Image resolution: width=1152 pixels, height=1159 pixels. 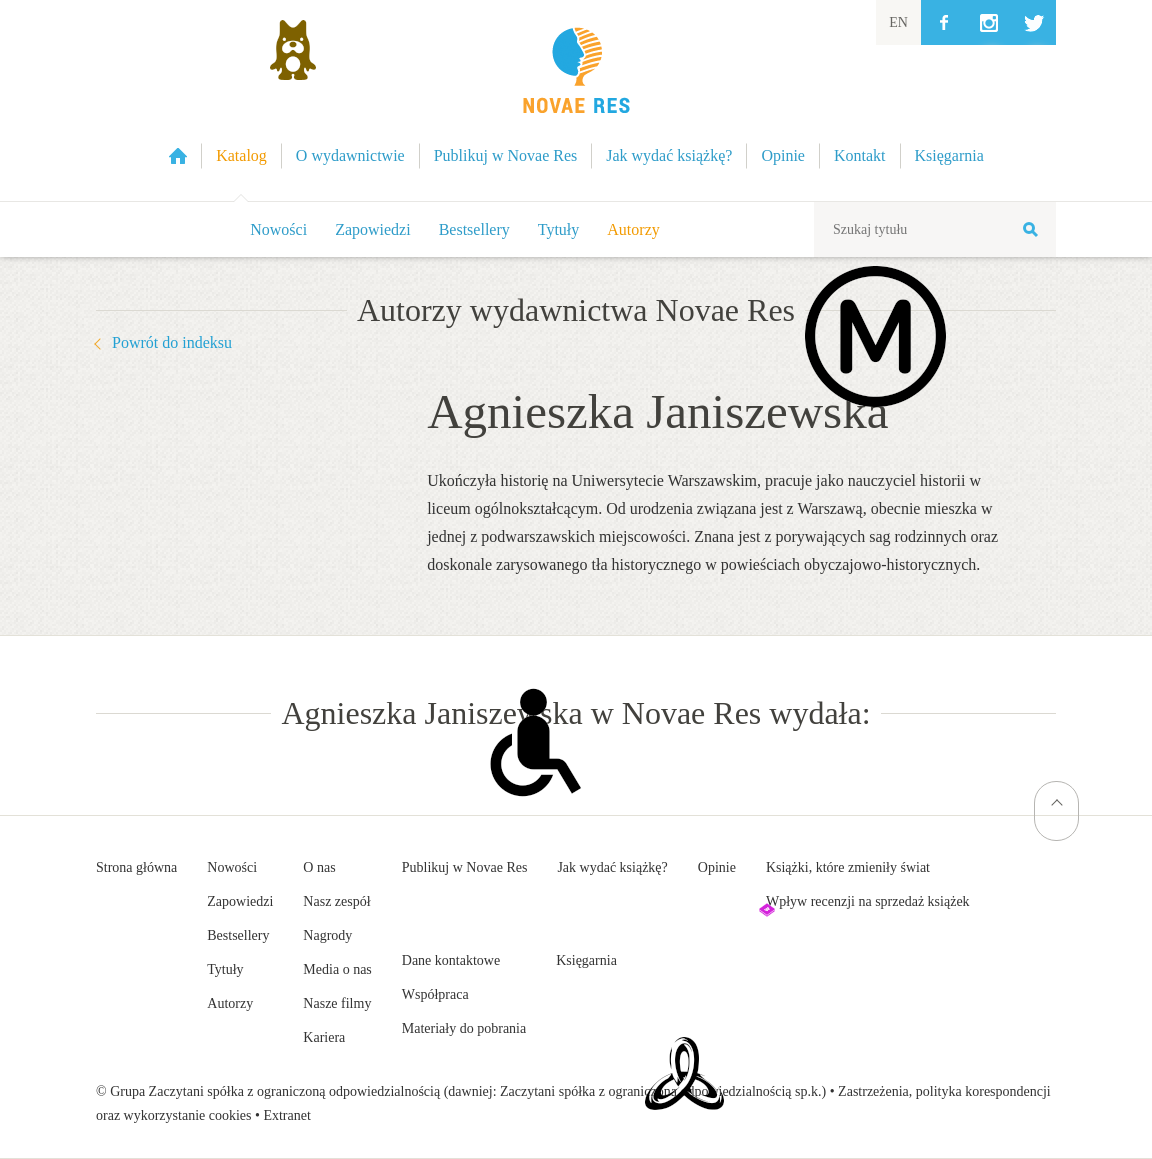 I want to click on indicates wheelchair accessibility, so click(x=533, y=742).